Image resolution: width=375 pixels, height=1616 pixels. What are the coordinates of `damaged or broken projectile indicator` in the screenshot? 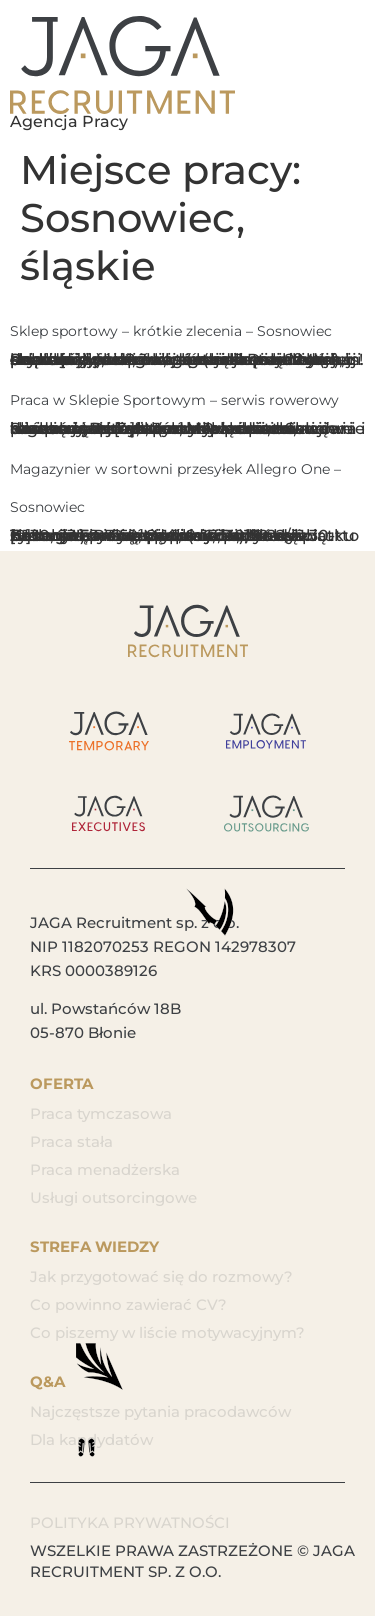 It's located at (99, 1366).